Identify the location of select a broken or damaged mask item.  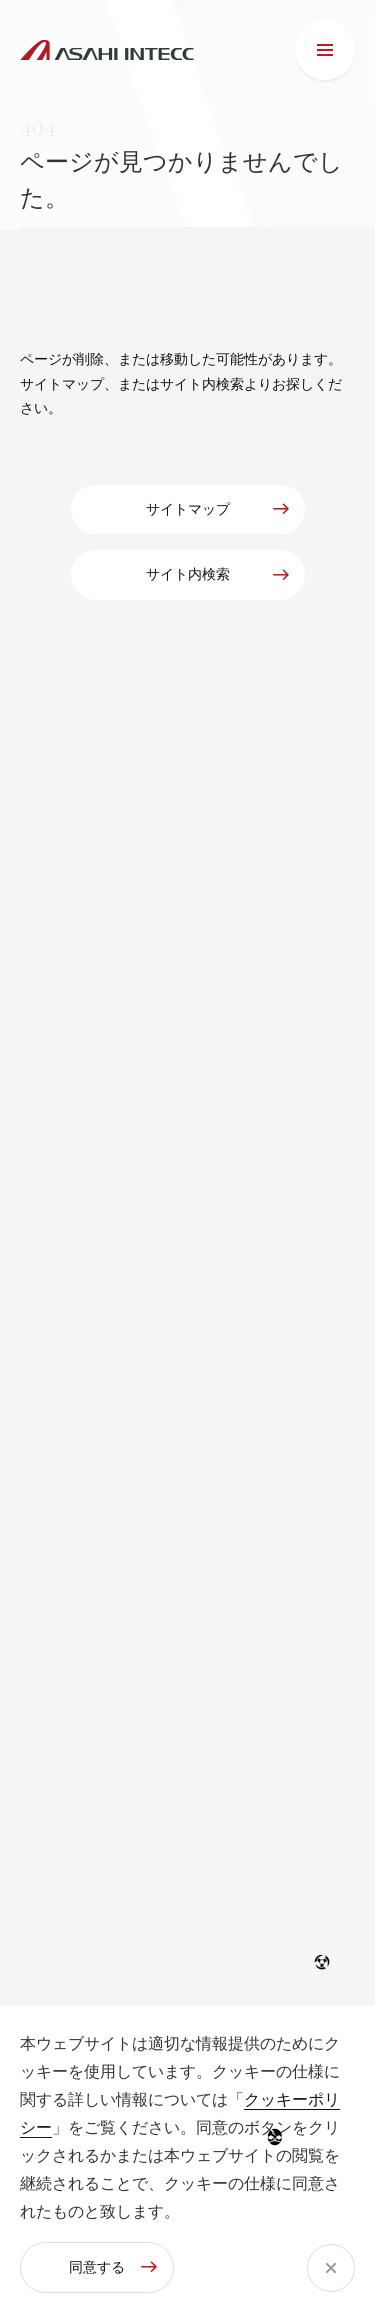
(275, 2137).